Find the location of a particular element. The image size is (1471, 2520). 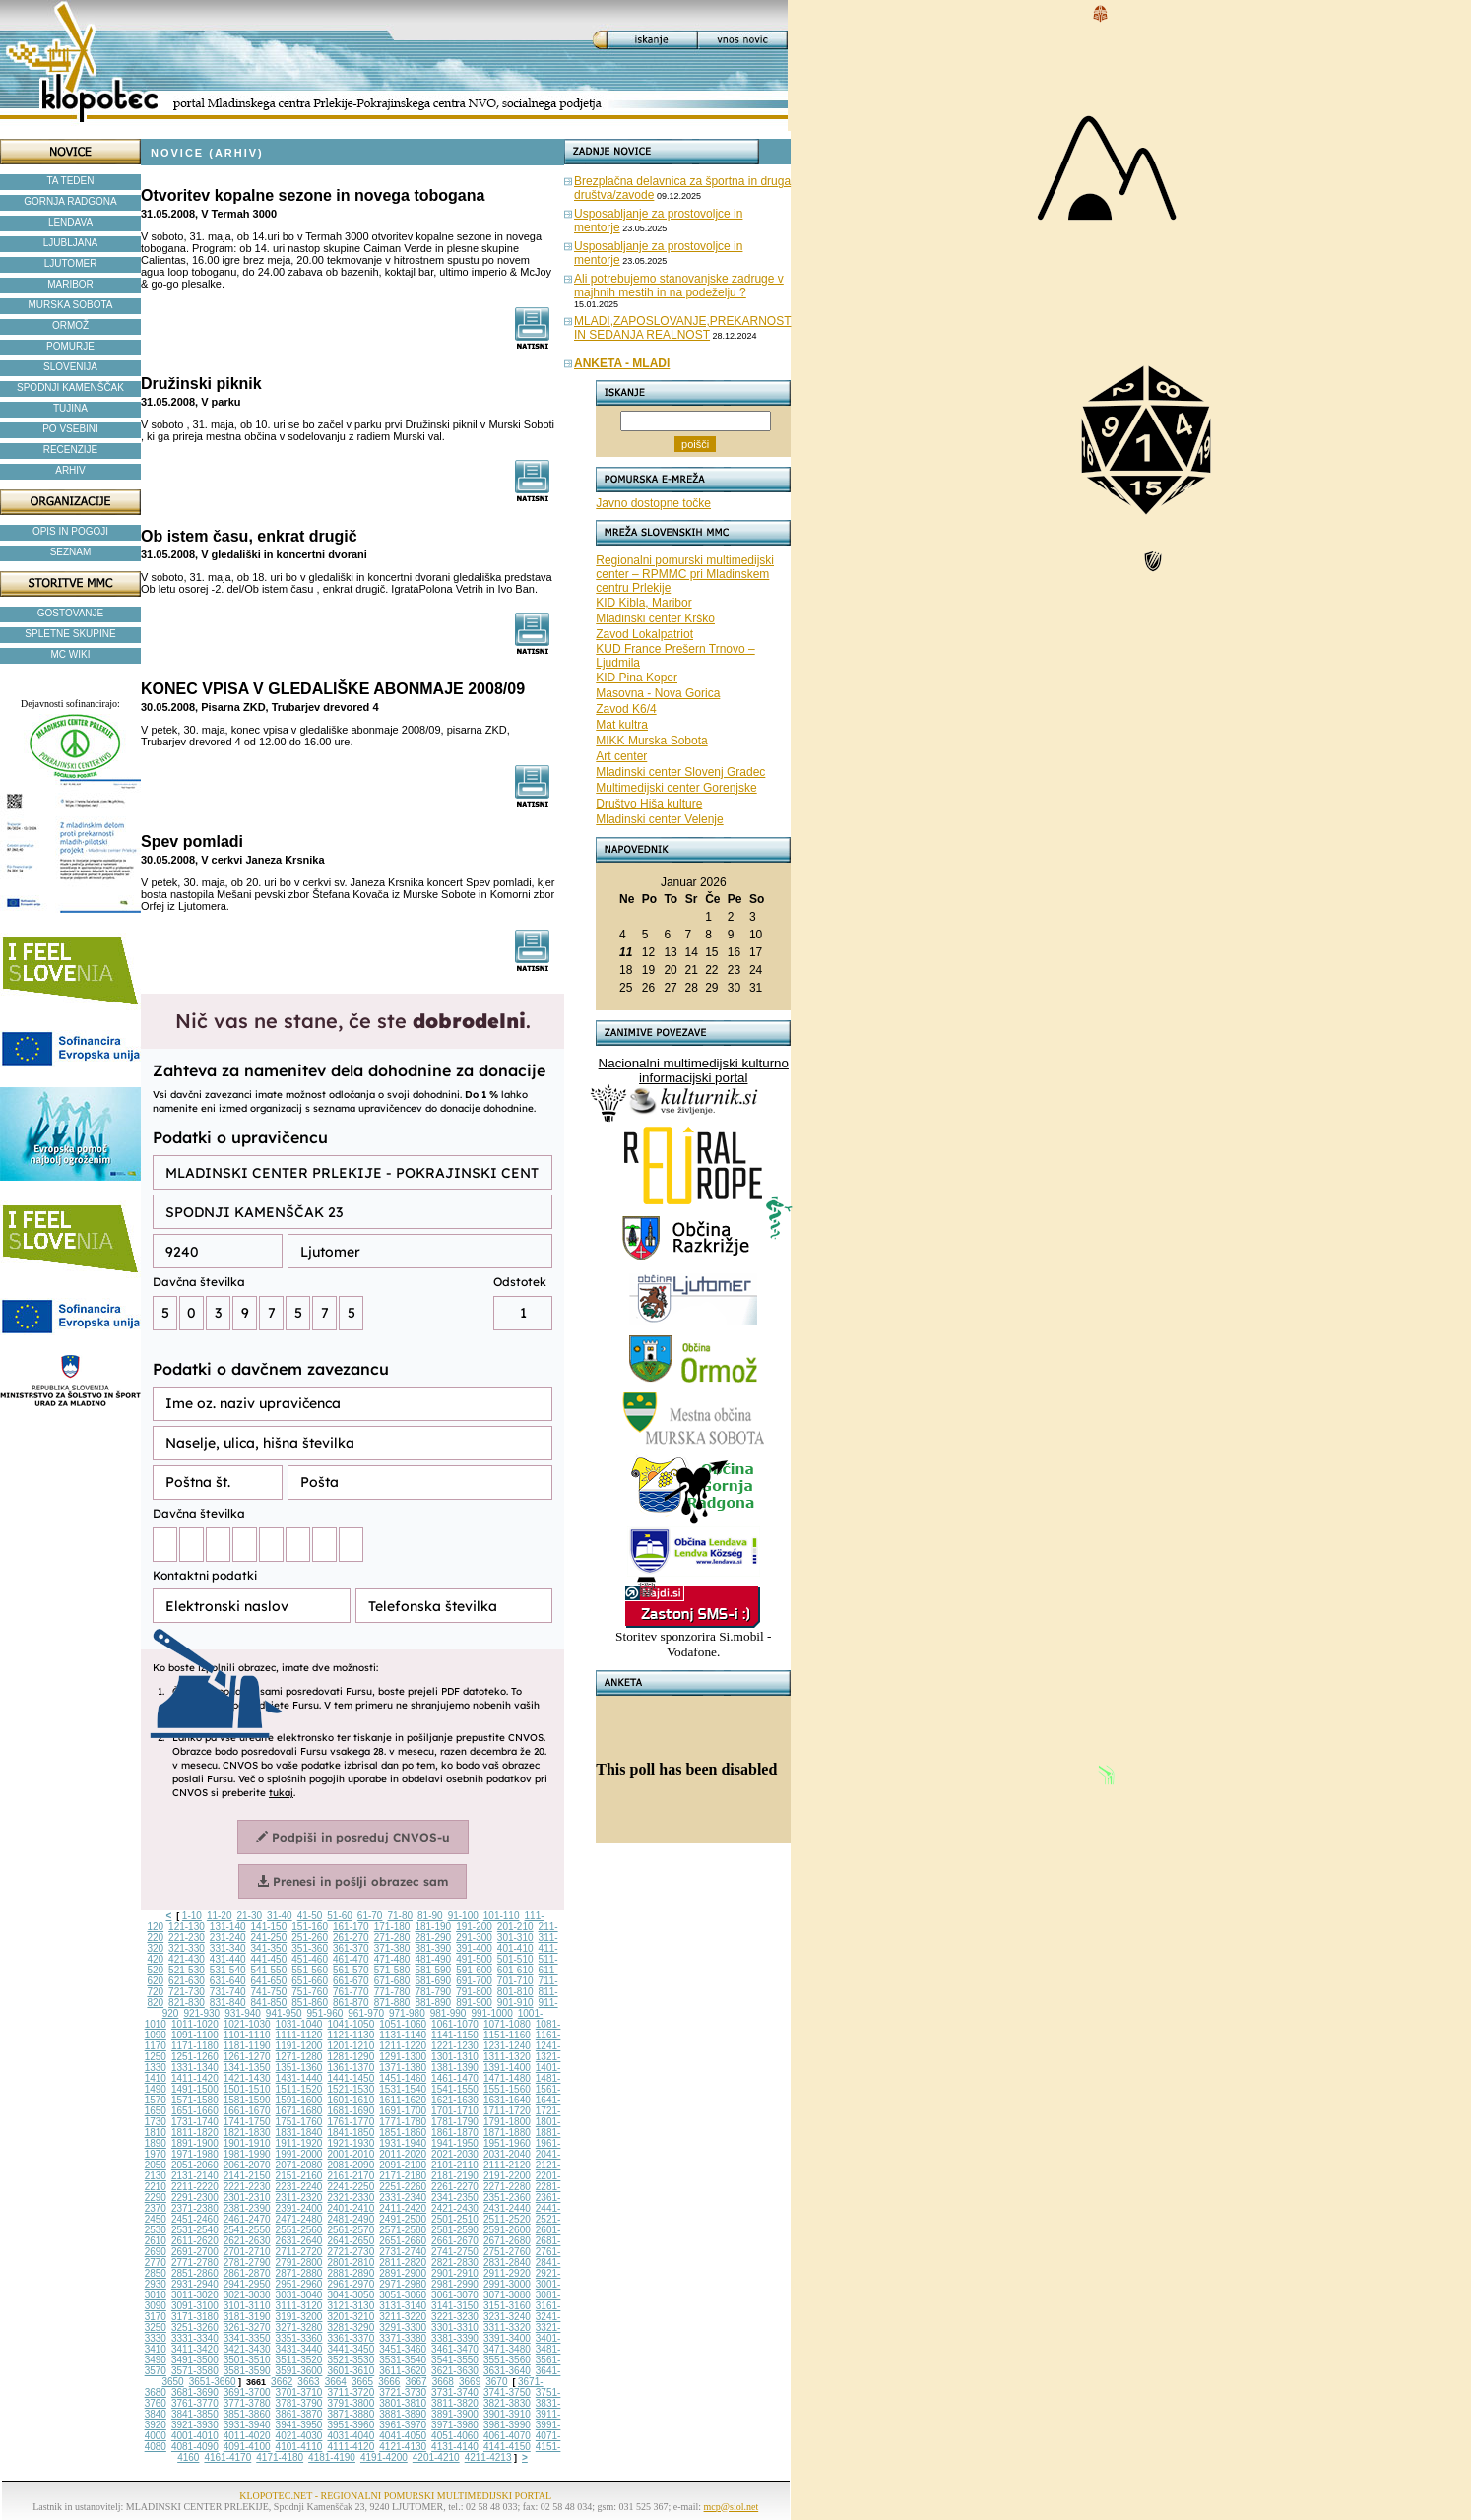

indicates disabled or inactive protection is located at coordinates (1153, 561).